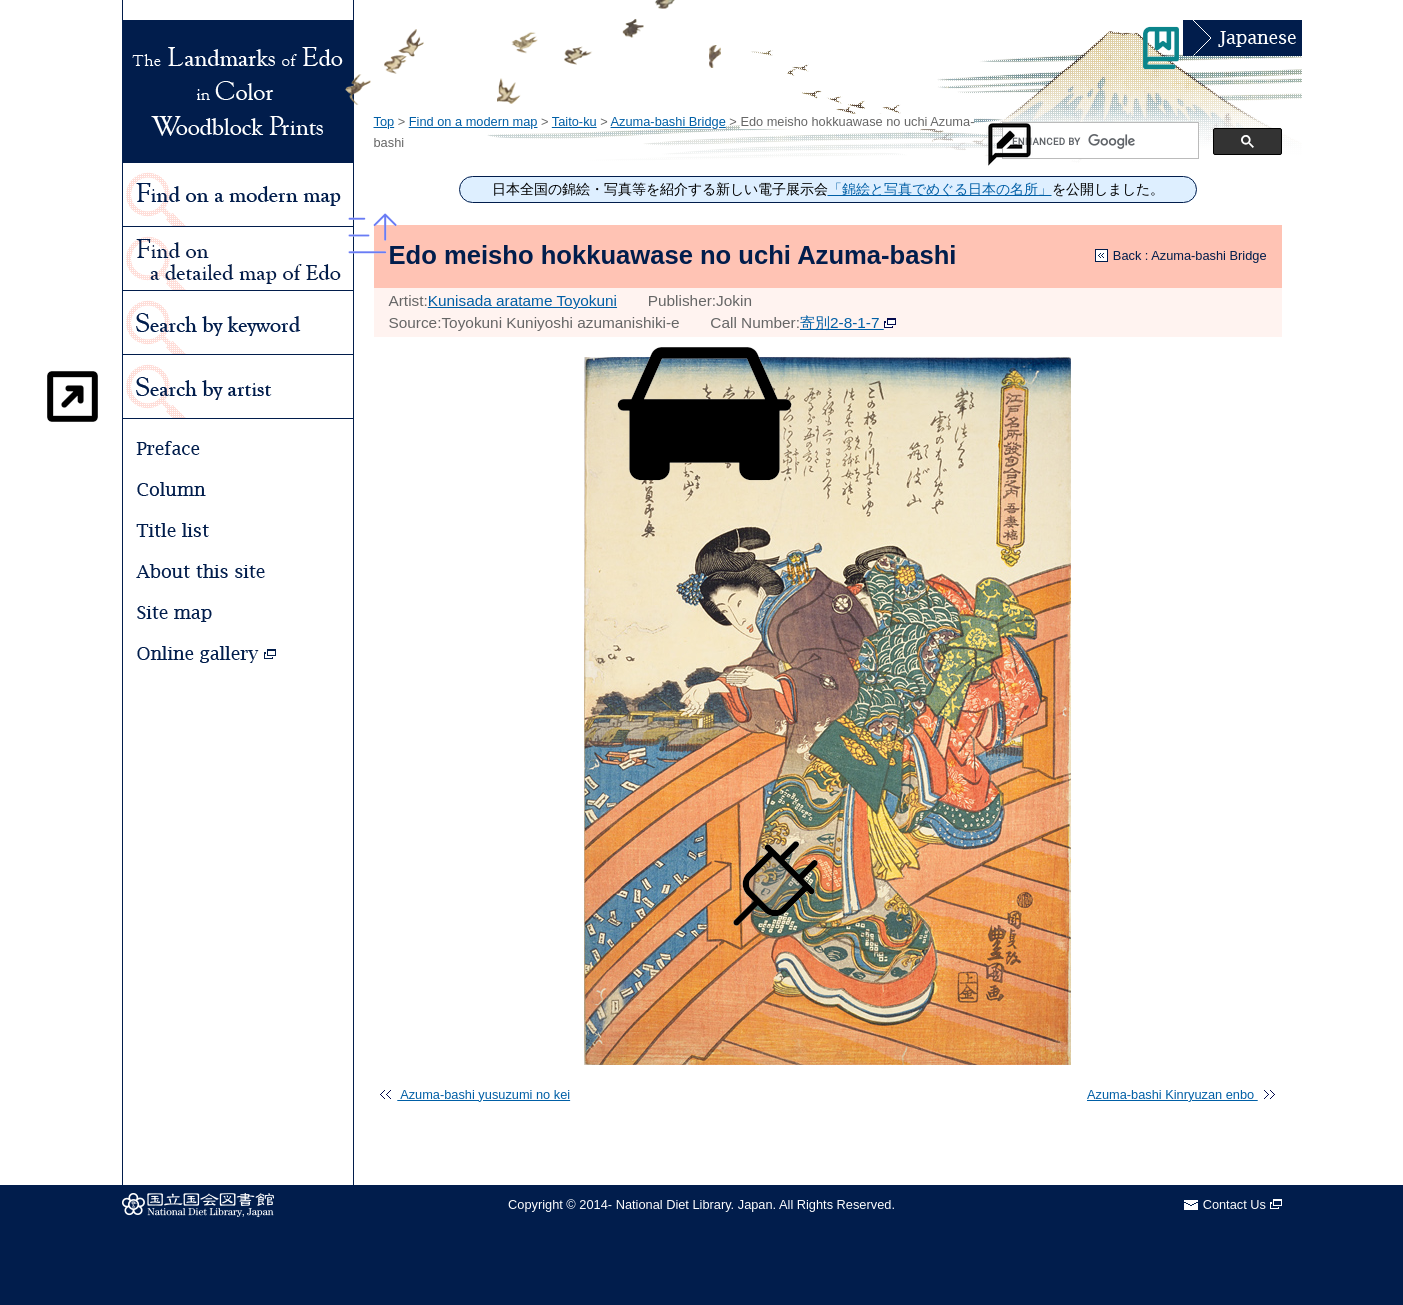  What do you see at coordinates (1009, 144) in the screenshot?
I see `write a review or rating` at bounding box center [1009, 144].